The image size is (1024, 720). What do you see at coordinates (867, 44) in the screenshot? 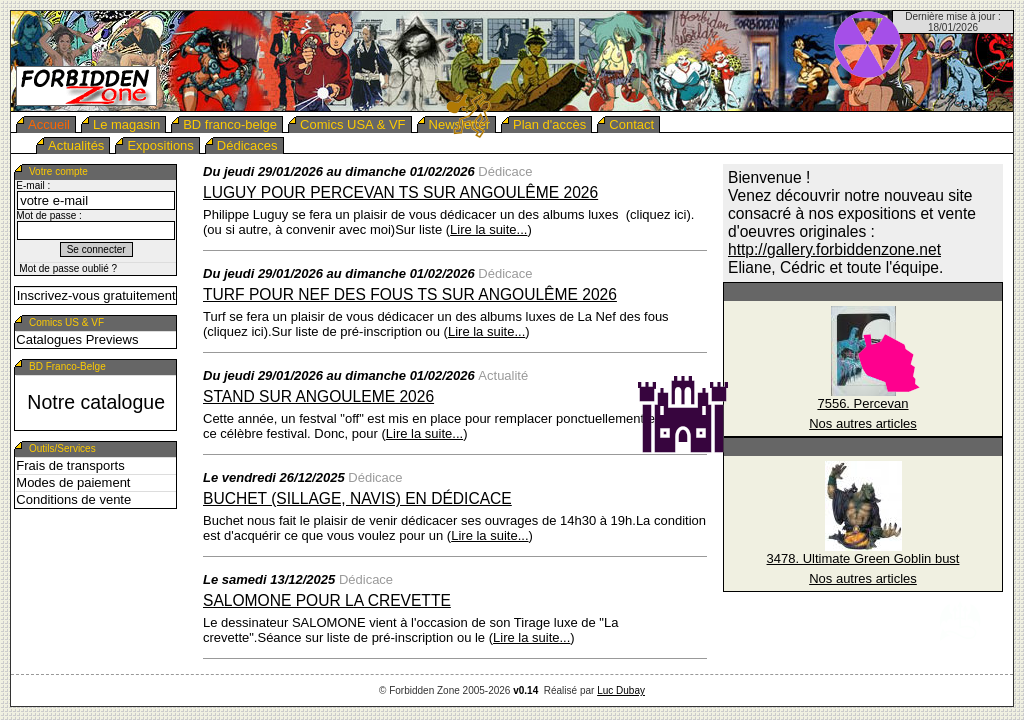
I see `indicates a fallout shelter location` at bounding box center [867, 44].